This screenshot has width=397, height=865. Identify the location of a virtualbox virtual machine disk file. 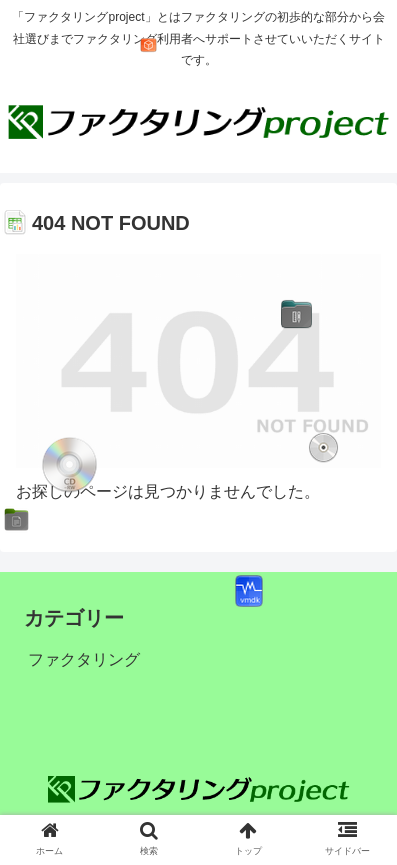
(249, 591).